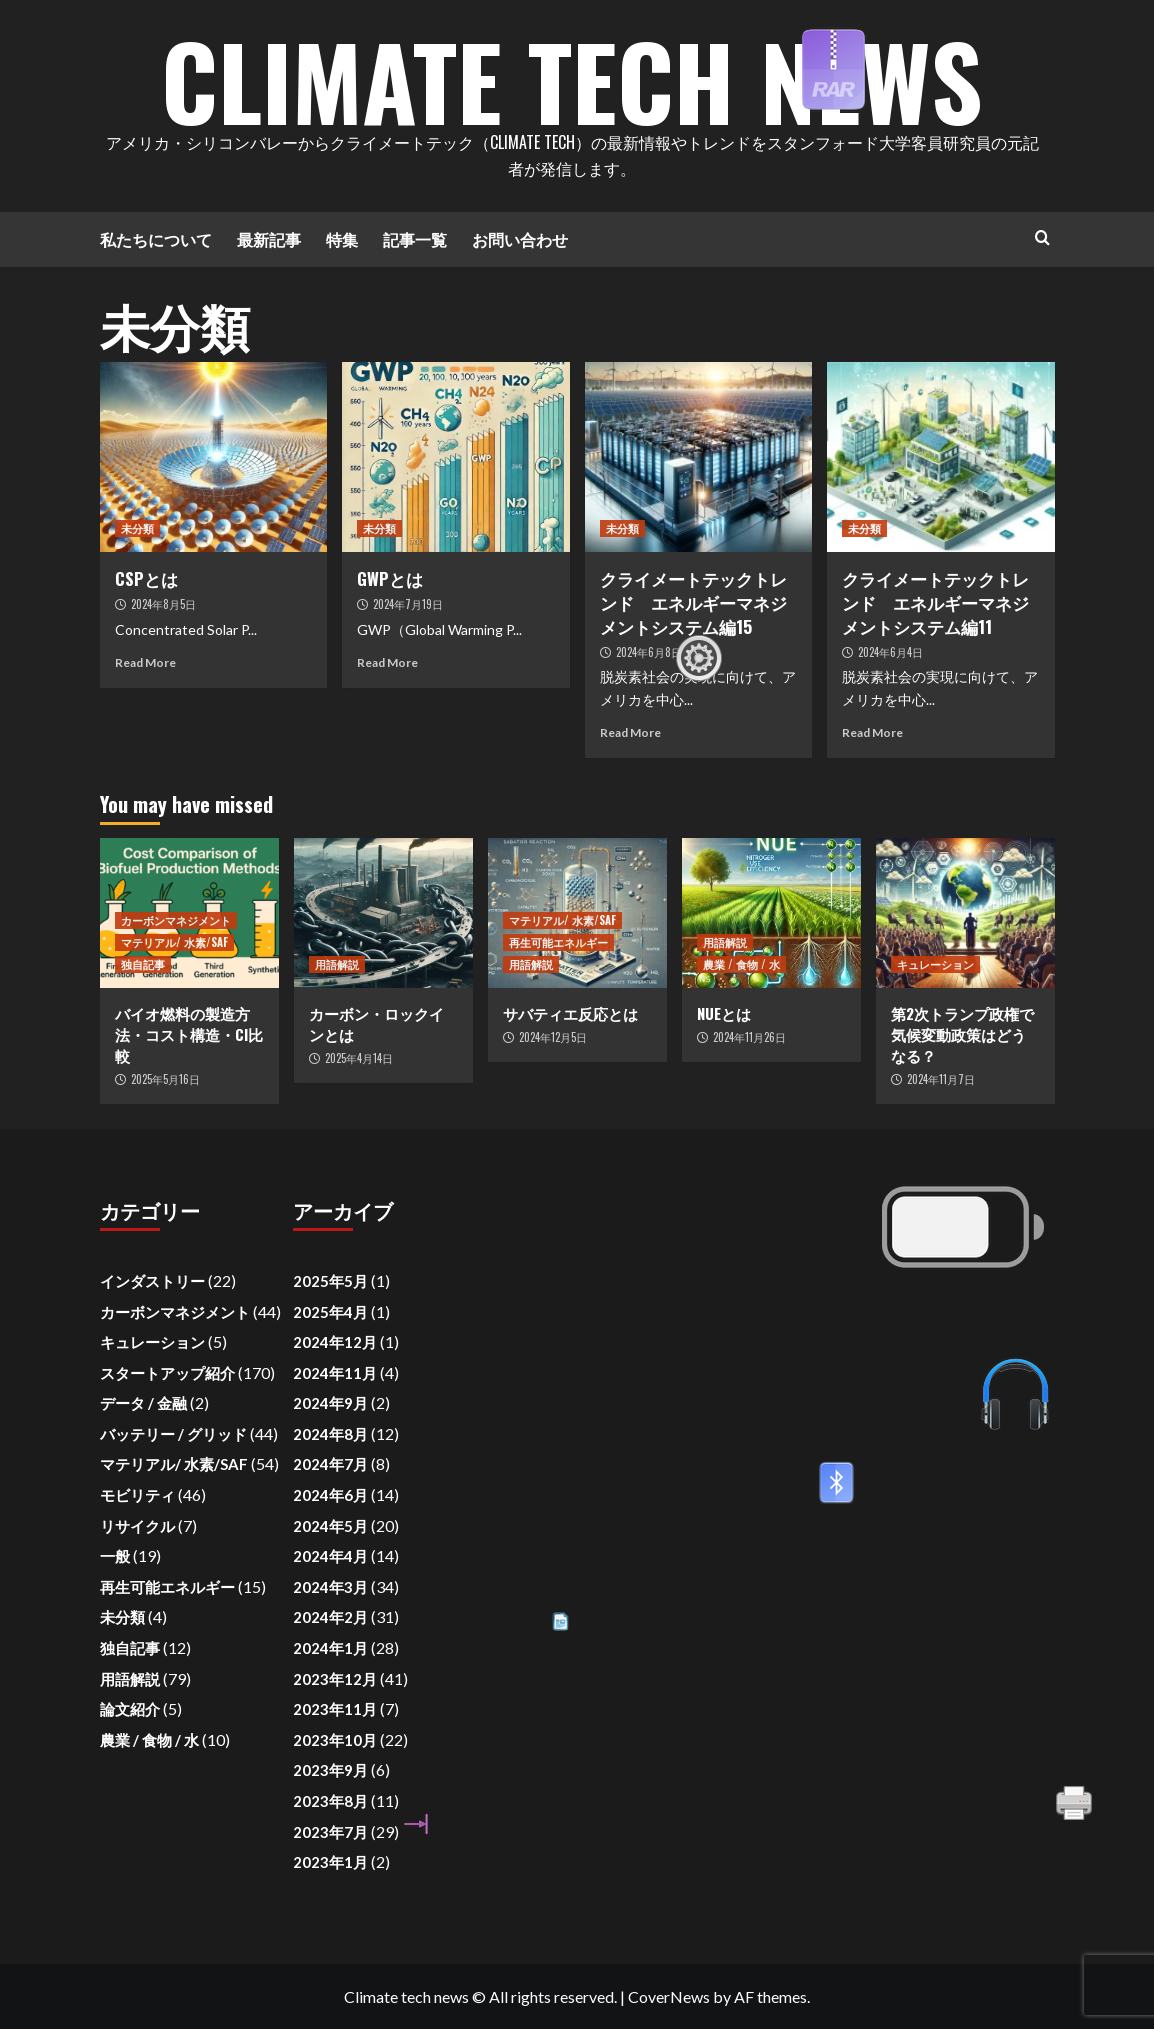  What do you see at coordinates (699, 658) in the screenshot?
I see `open system settings` at bounding box center [699, 658].